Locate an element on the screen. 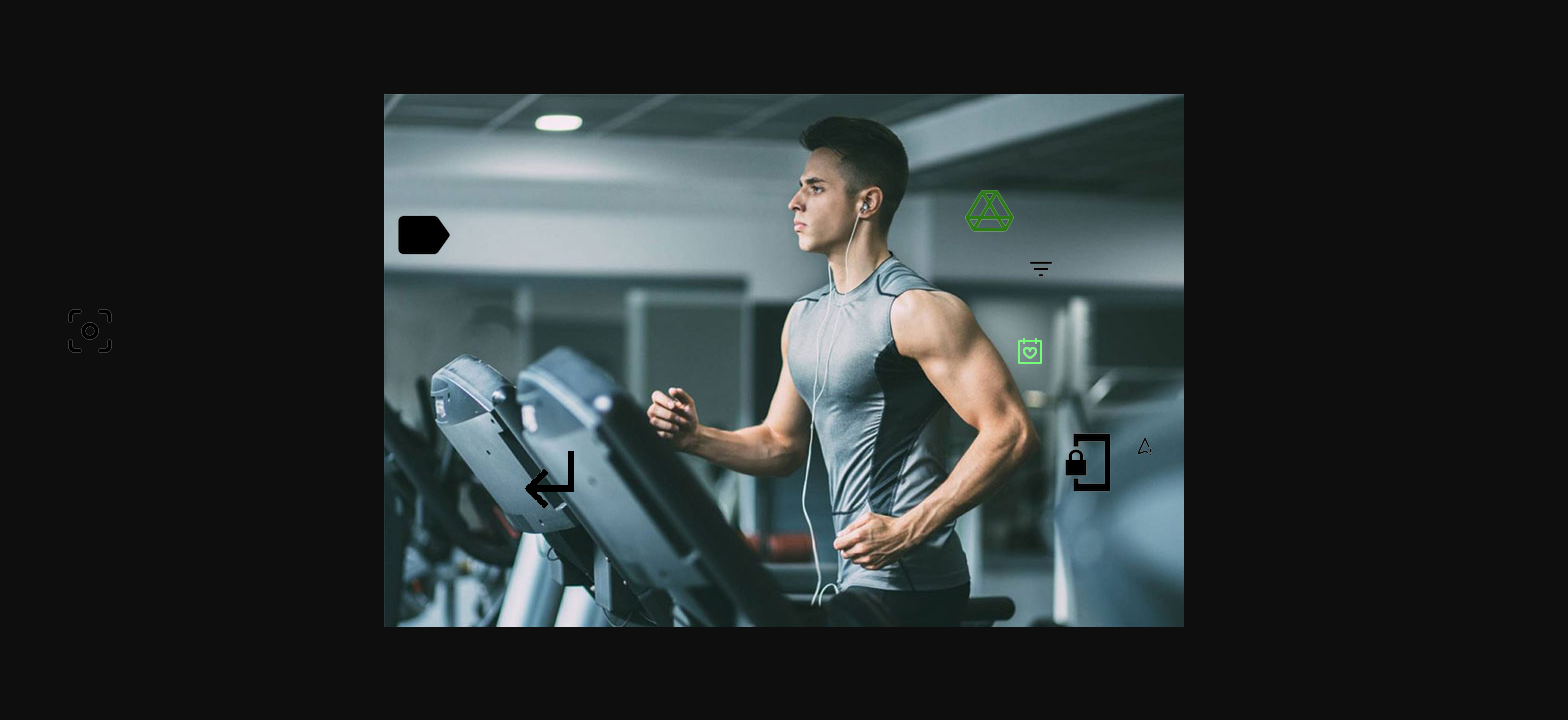  filter or sort list items is located at coordinates (1041, 269).